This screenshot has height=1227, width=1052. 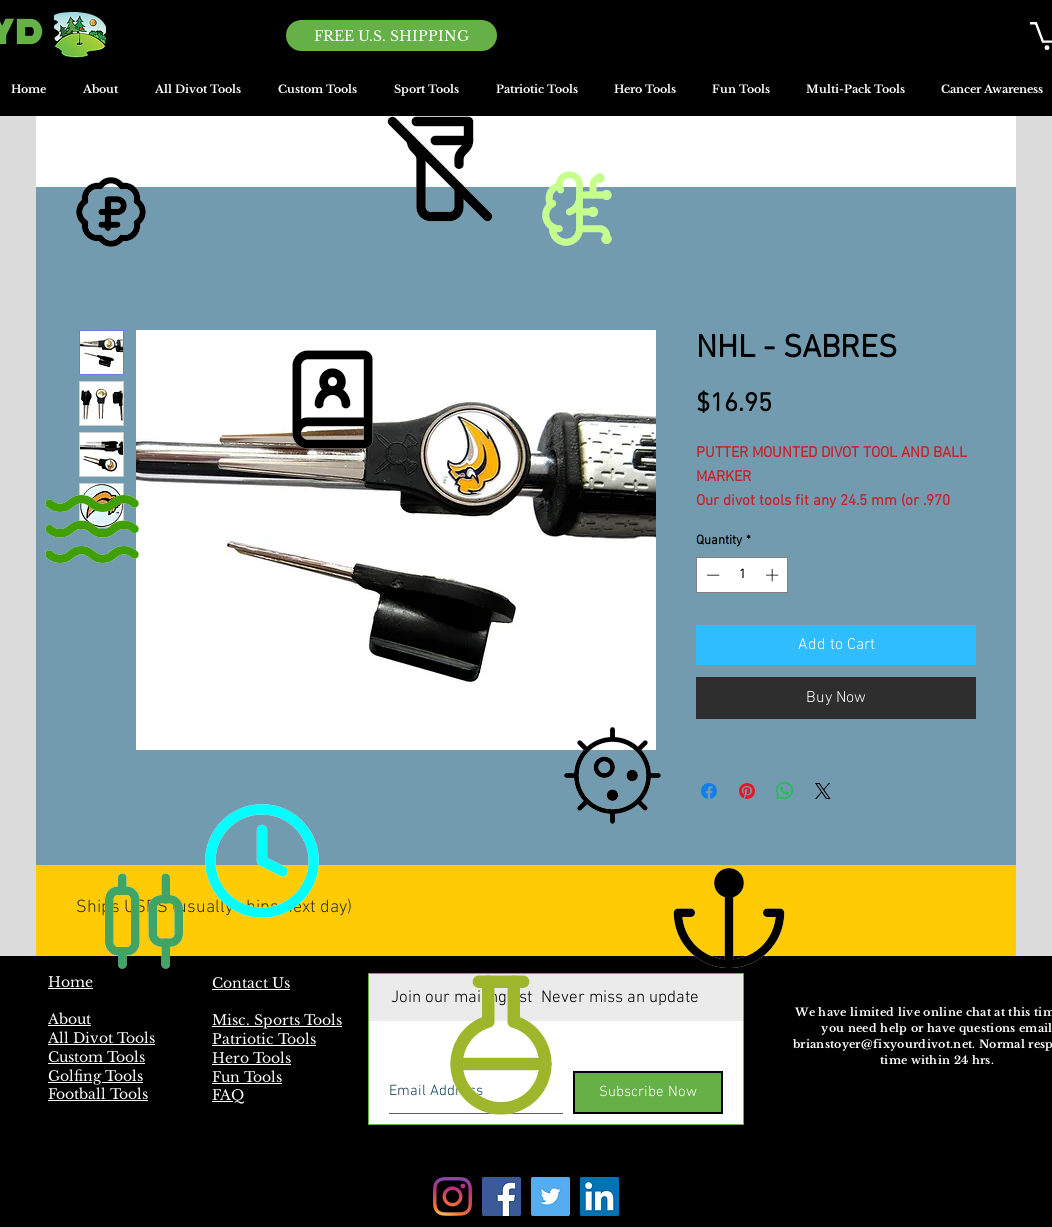 I want to click on indicates virus or malware detected, so click(x=612, y=775).